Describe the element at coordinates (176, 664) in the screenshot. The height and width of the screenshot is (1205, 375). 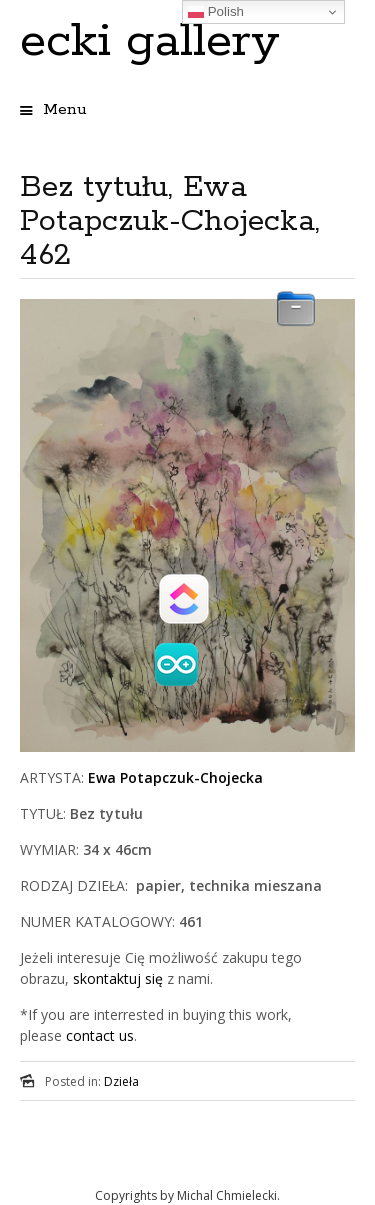
I see `open the Arduino IDE application` at that location.